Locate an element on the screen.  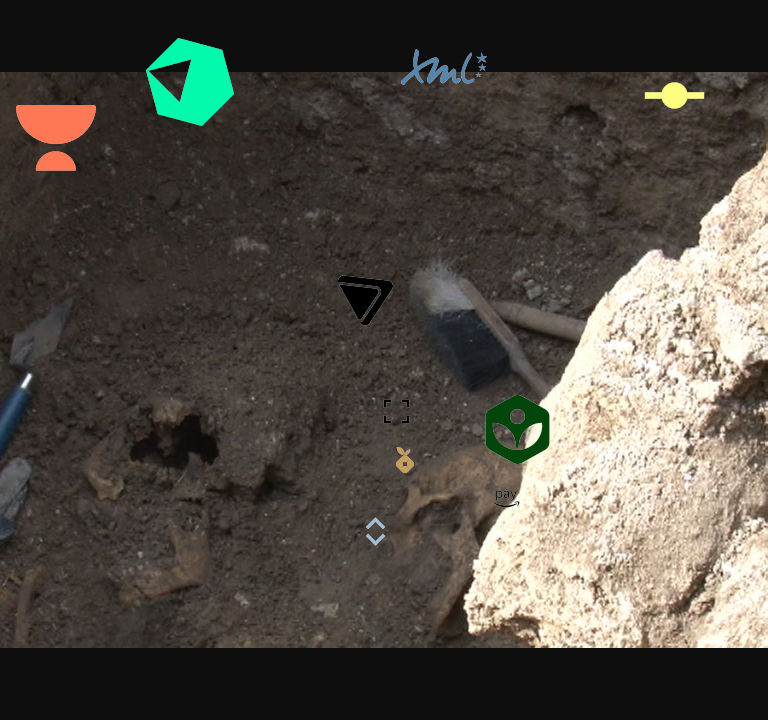
enter fullscreen mode is located at coordinates (396, 411).